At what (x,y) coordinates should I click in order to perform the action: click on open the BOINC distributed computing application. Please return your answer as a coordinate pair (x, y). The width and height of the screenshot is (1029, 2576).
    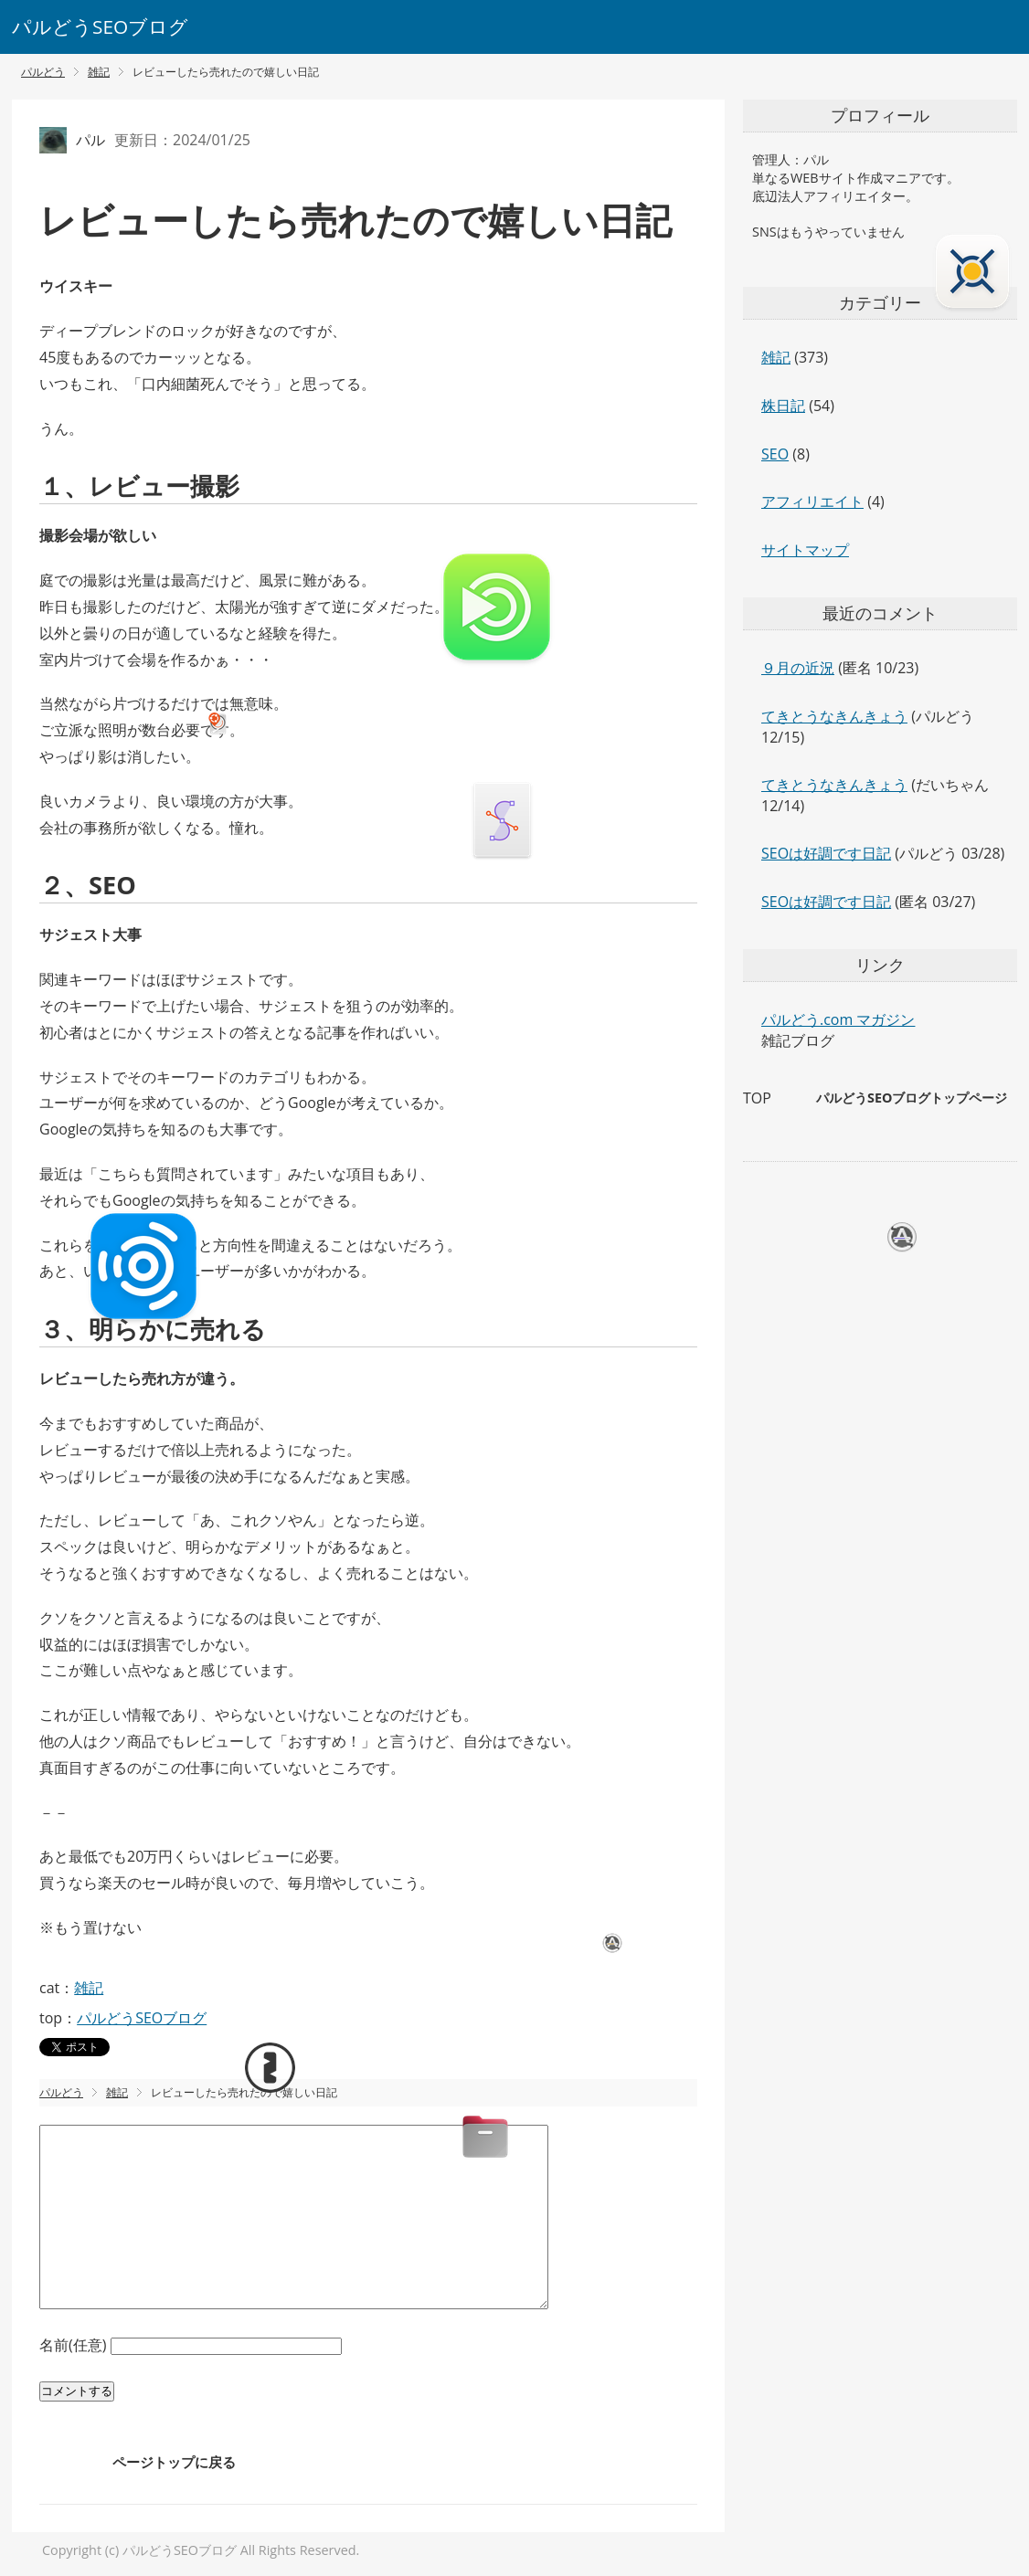
    Looking at the image, I should click on (972, 271).